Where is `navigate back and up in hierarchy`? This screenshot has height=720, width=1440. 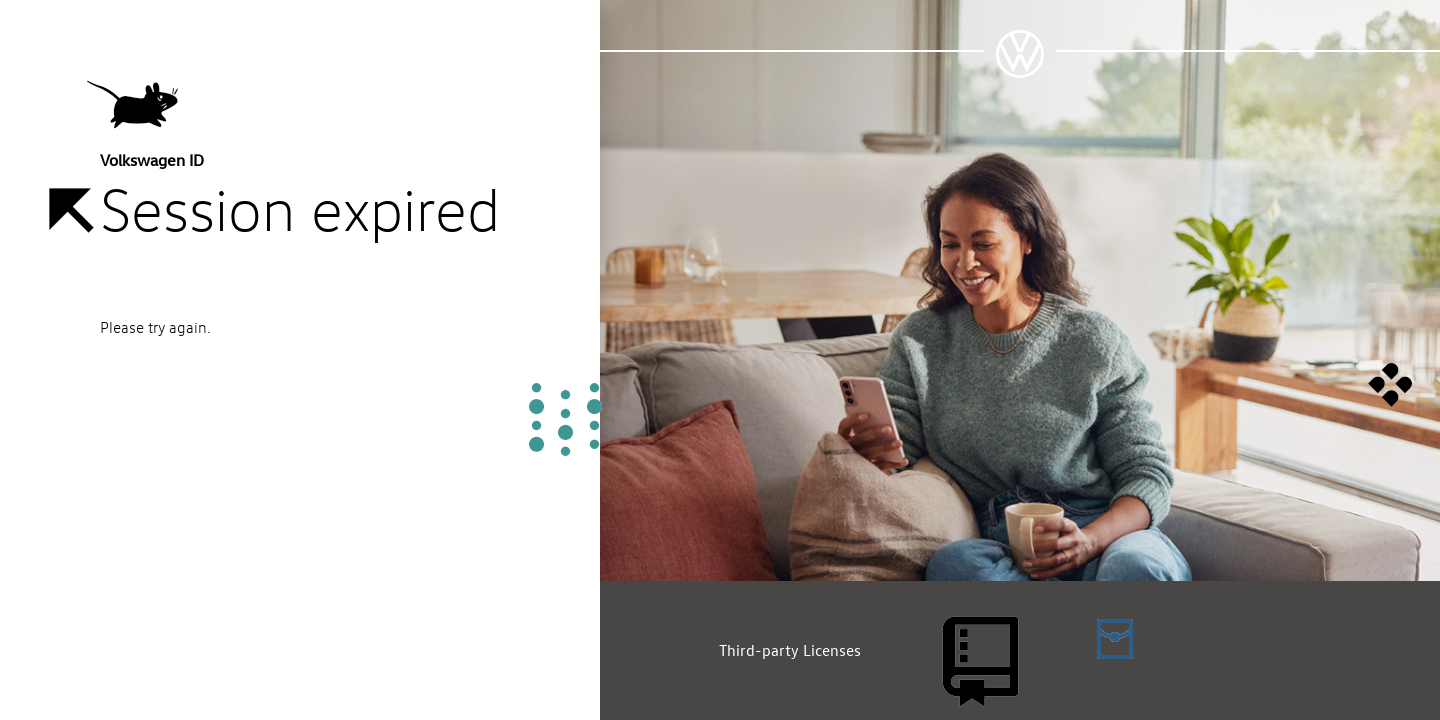
navigate back and up in hierarchy is located at coordinates (71, 210).